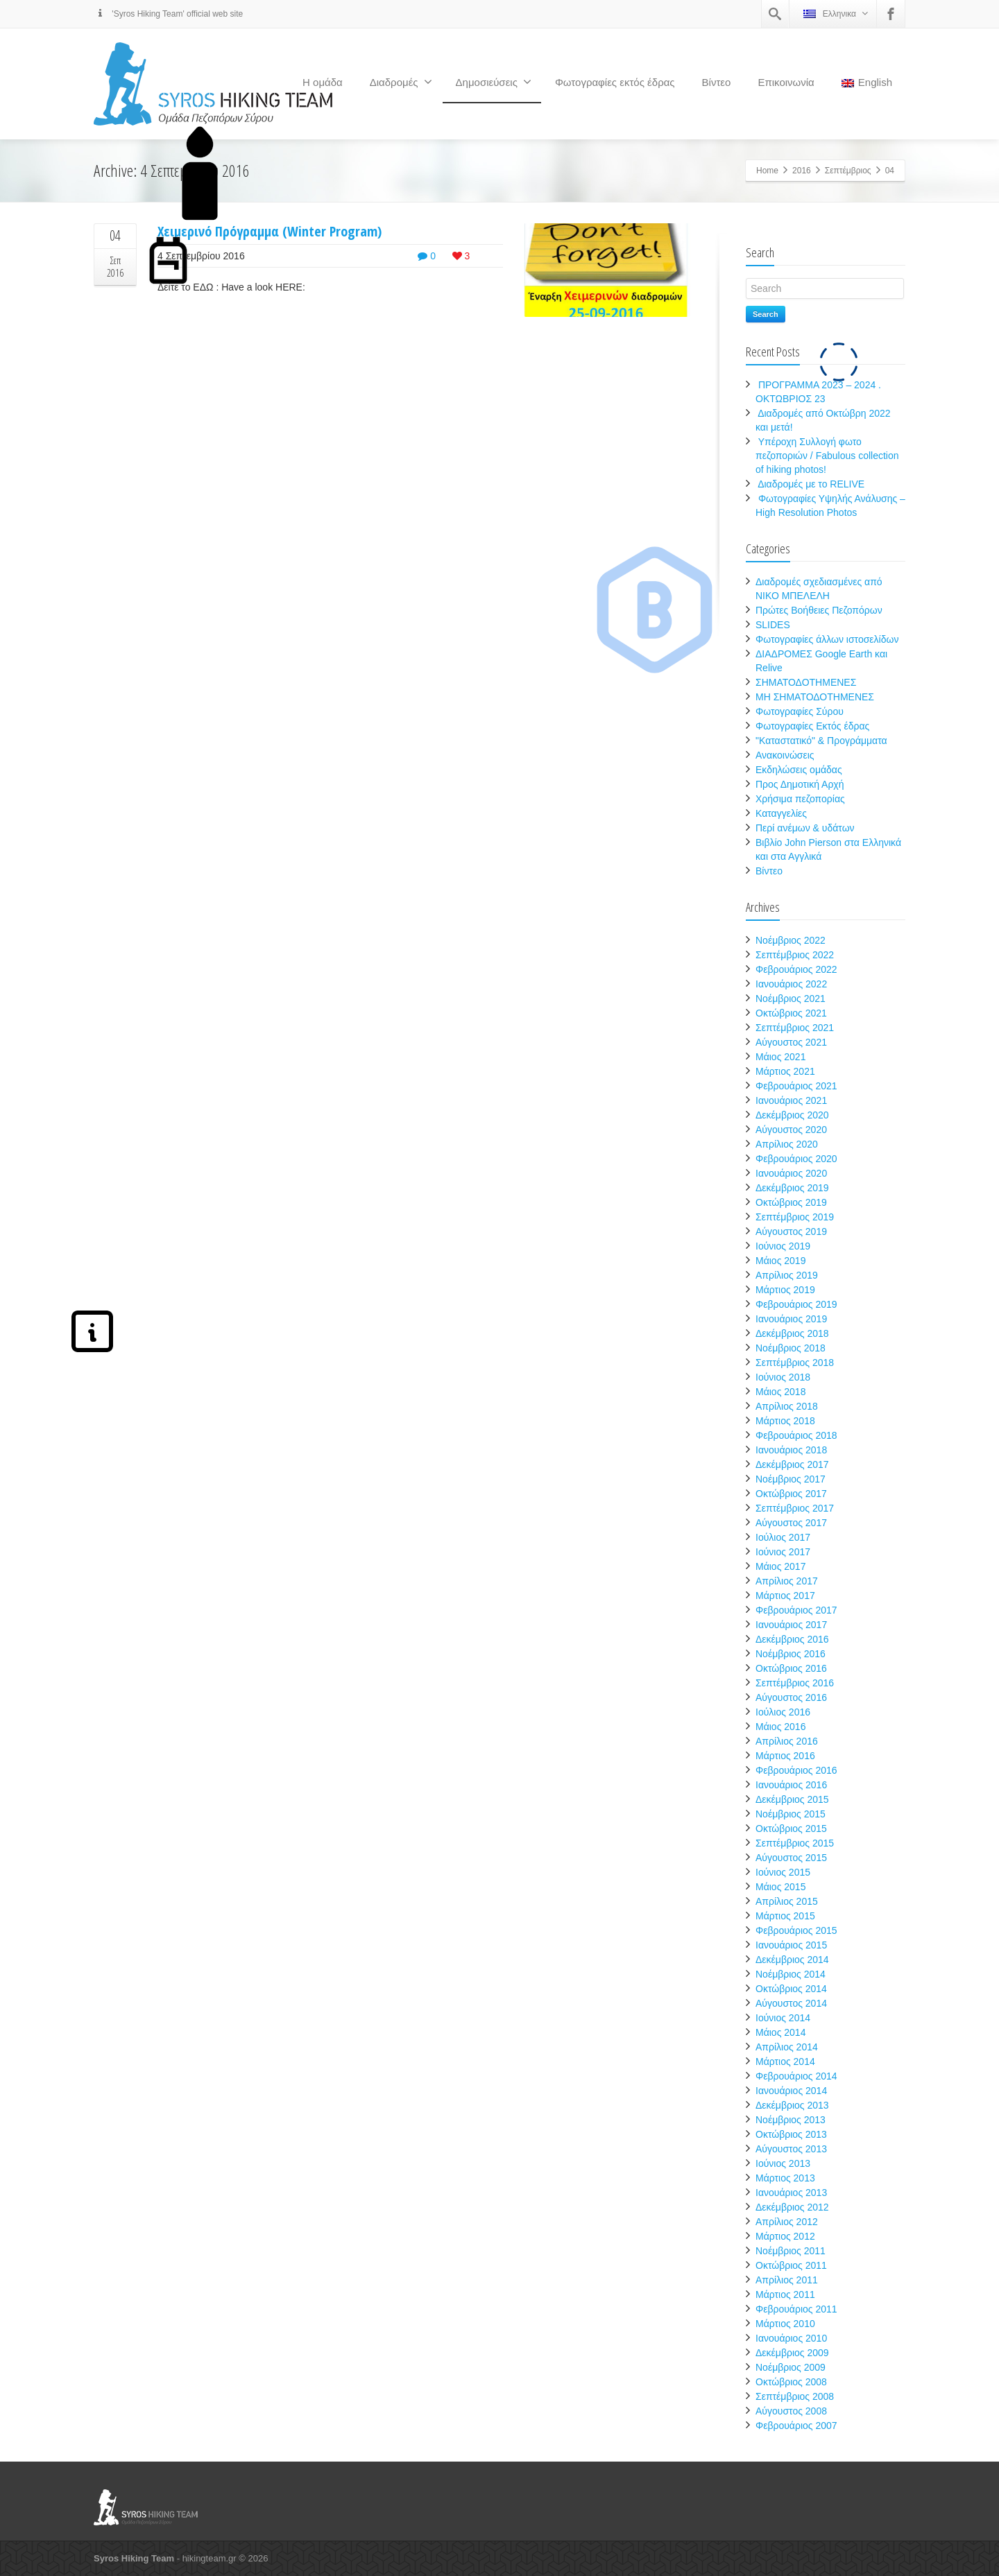 The width and height of the screenshot is (999, 2576). I want to click on access your backpack or inventory, so click(168, 260).